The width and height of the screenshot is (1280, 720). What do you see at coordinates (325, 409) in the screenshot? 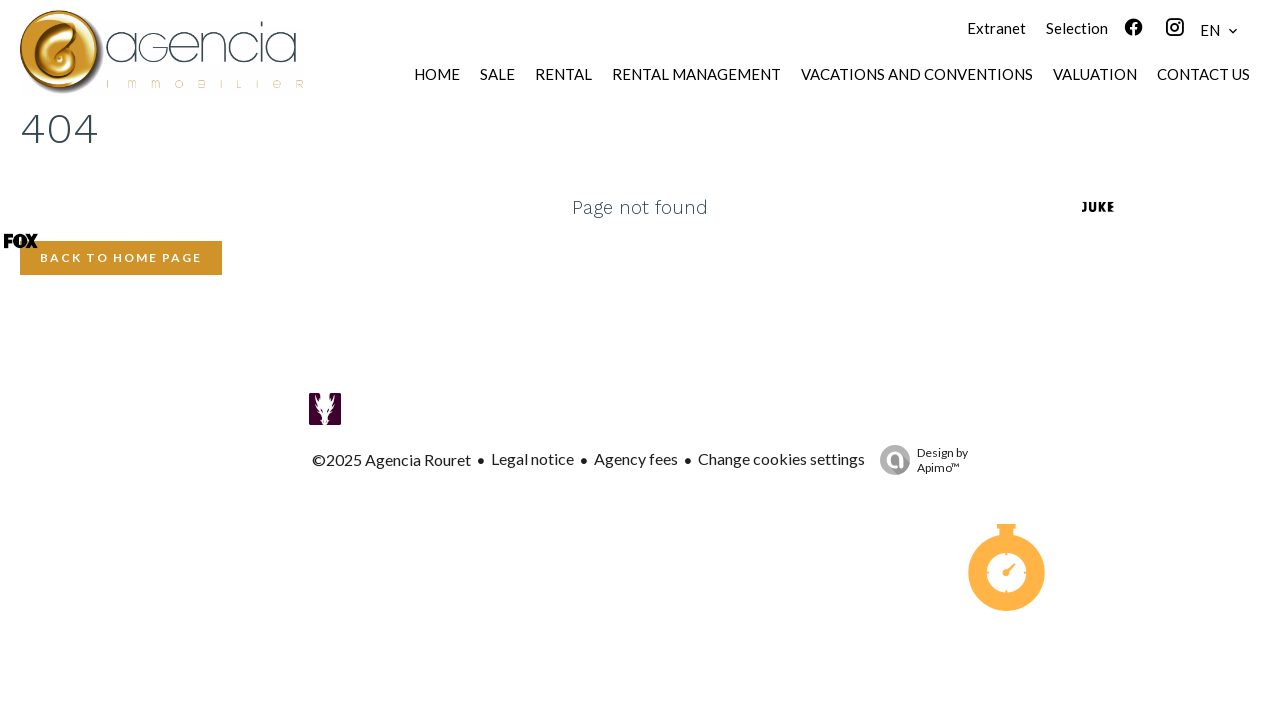
I see `open dragonframe stop-motion animation software` at bounding box center [325, 409].